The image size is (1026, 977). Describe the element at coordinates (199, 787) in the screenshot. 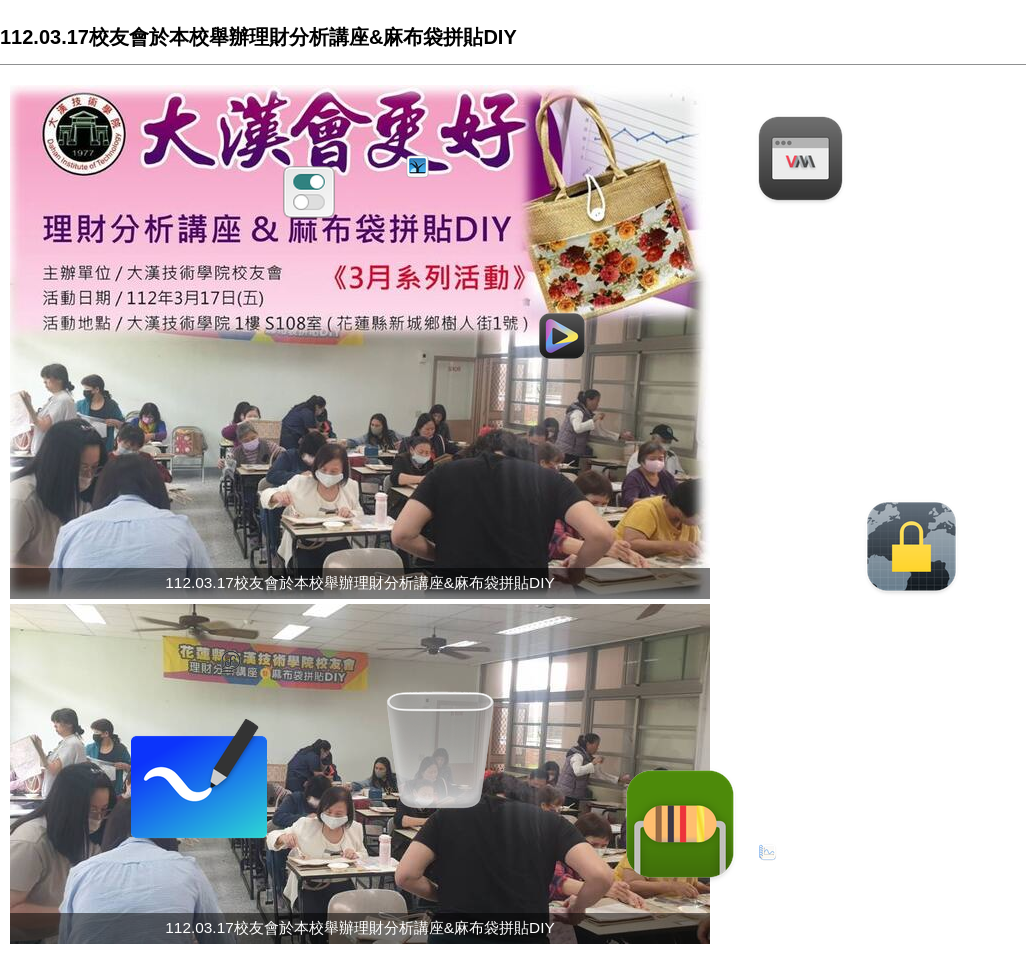

I see `open the whiteboard app` at that location.